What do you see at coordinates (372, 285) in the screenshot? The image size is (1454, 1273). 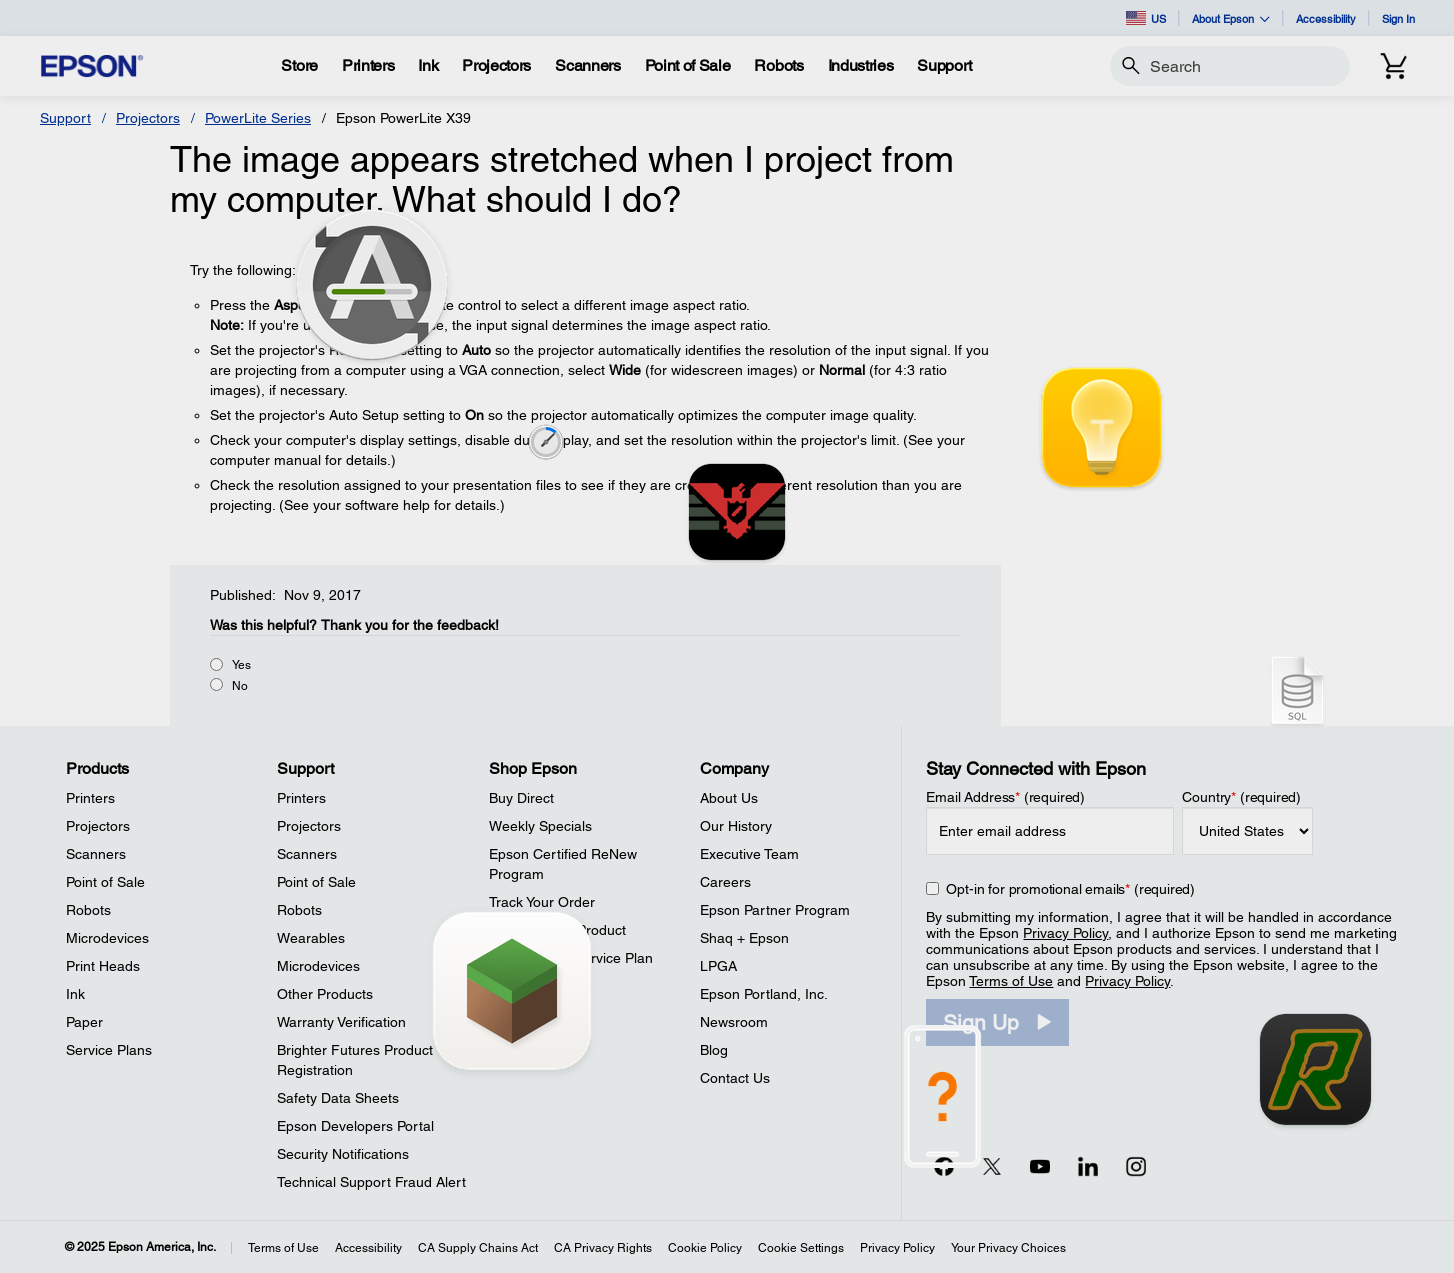 I see `check for available software updates` at bounding box center [372, 285].